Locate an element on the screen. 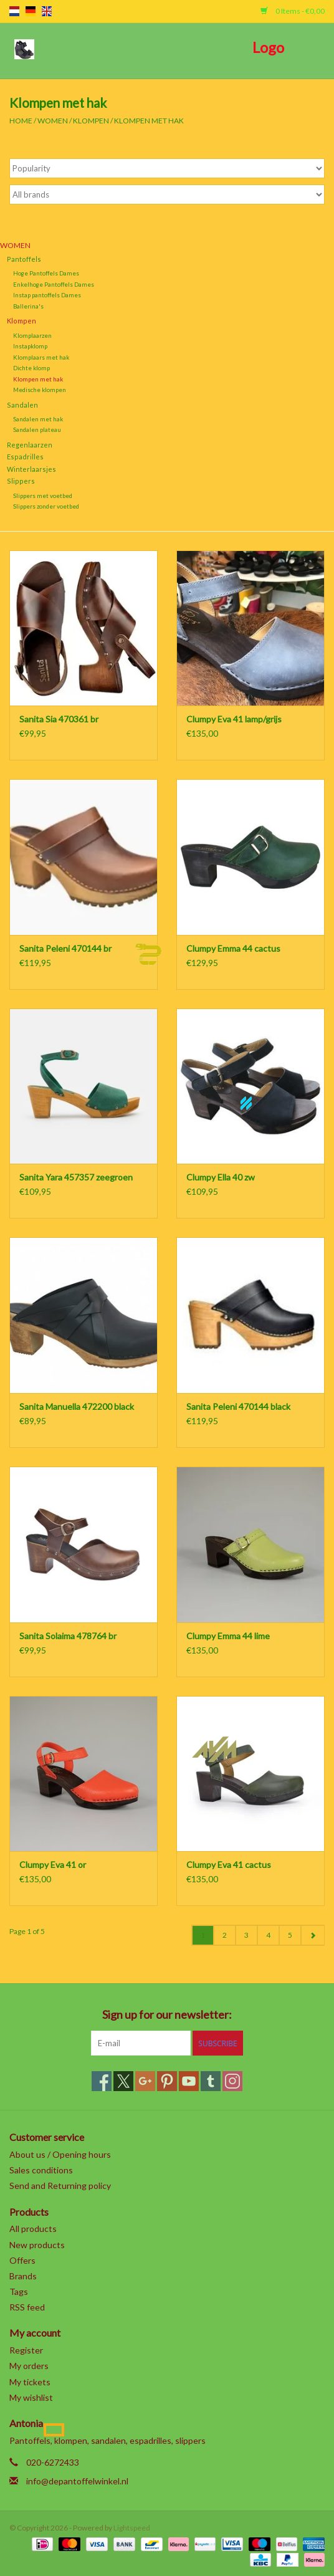 This screenshot has height=2576, width=334. AVM company logo is located at coordinates (214, 1749).